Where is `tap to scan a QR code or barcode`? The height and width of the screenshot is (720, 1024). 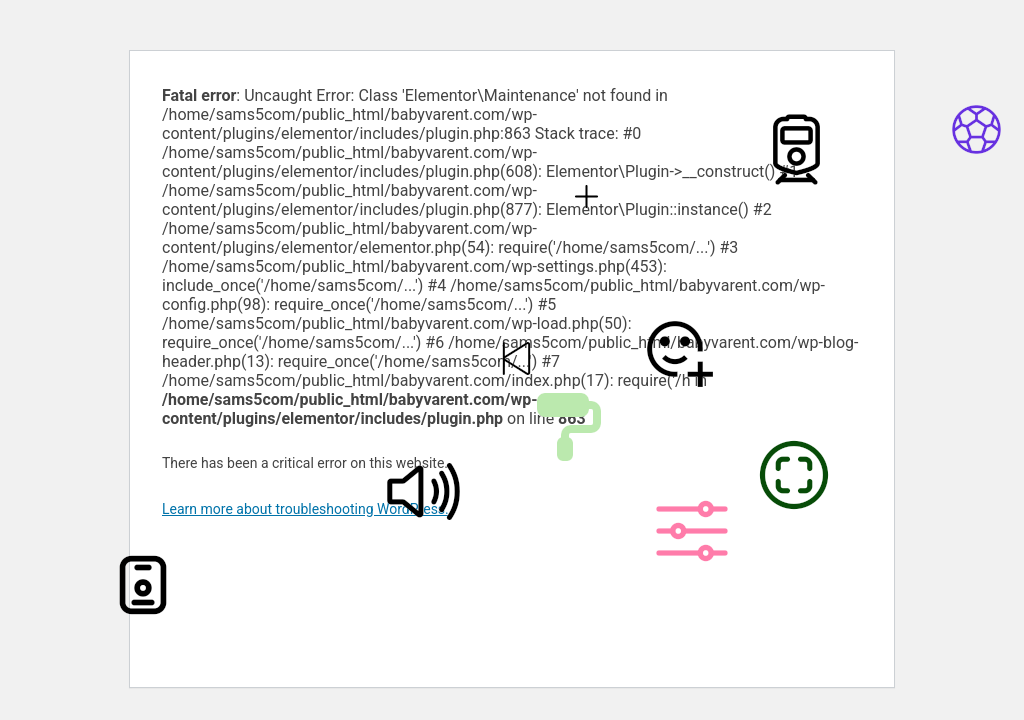
tap to scan a QR code or barcode is located at coordinates (794, 475).